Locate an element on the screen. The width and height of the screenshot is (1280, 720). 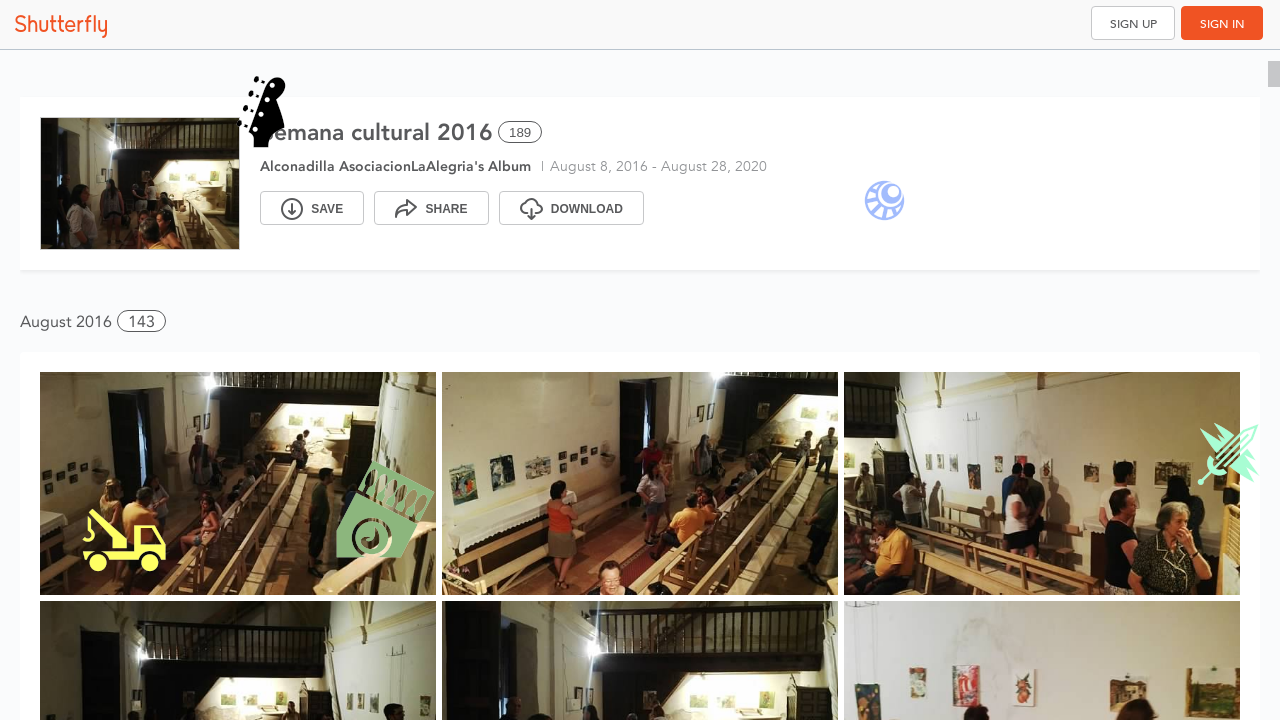
indicates damage taken or combat injury is located at coordinates (1228, 455).